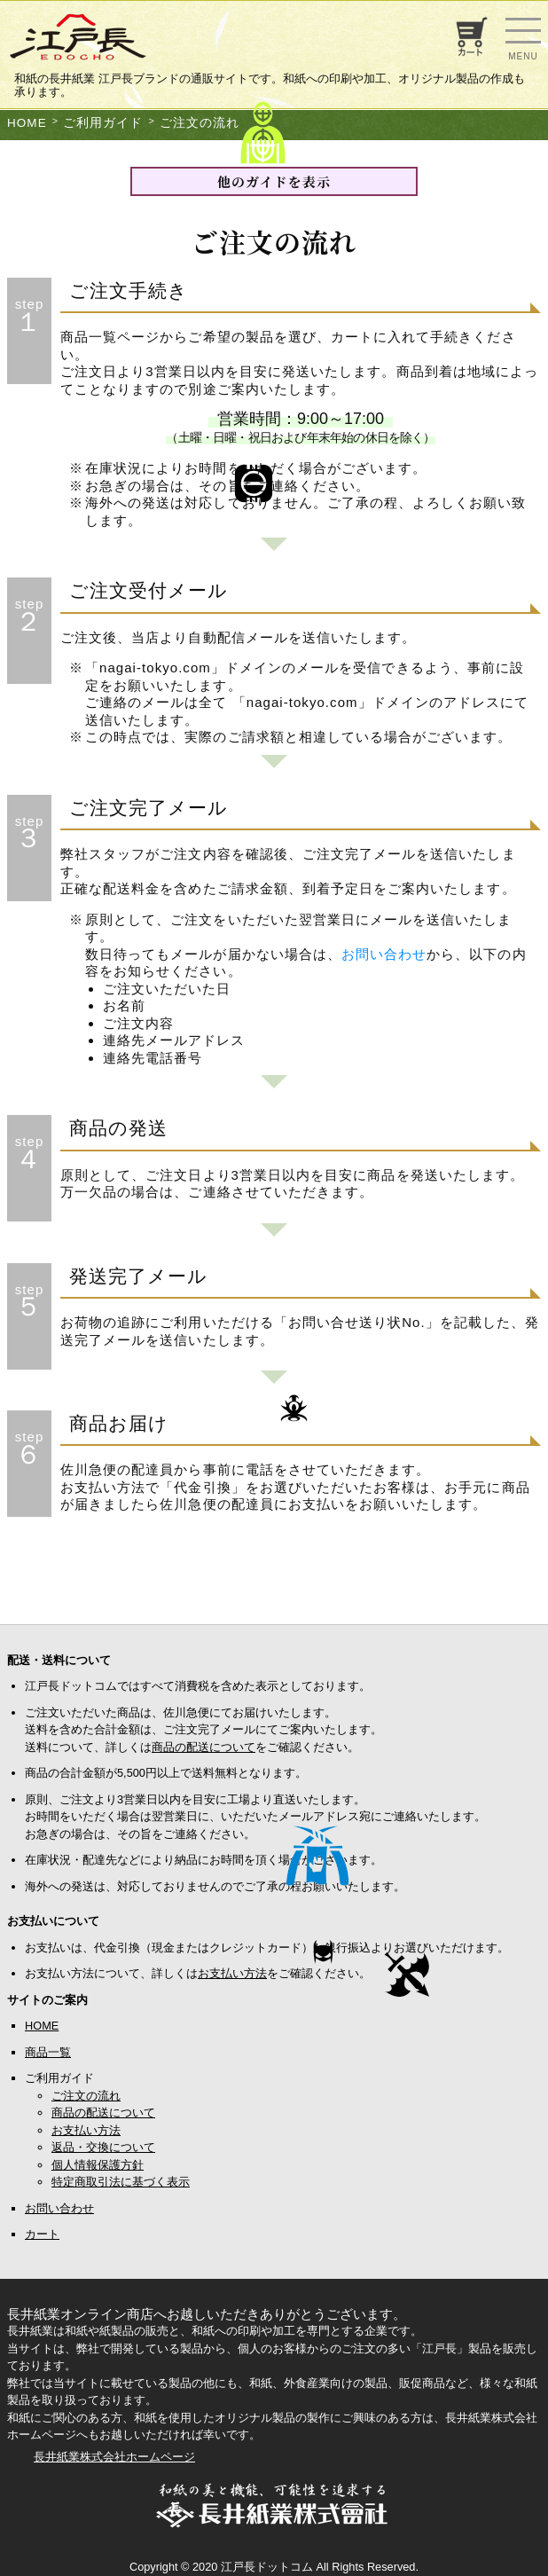  I want to click on practice target for shooting range simulation, so click(262, 132).